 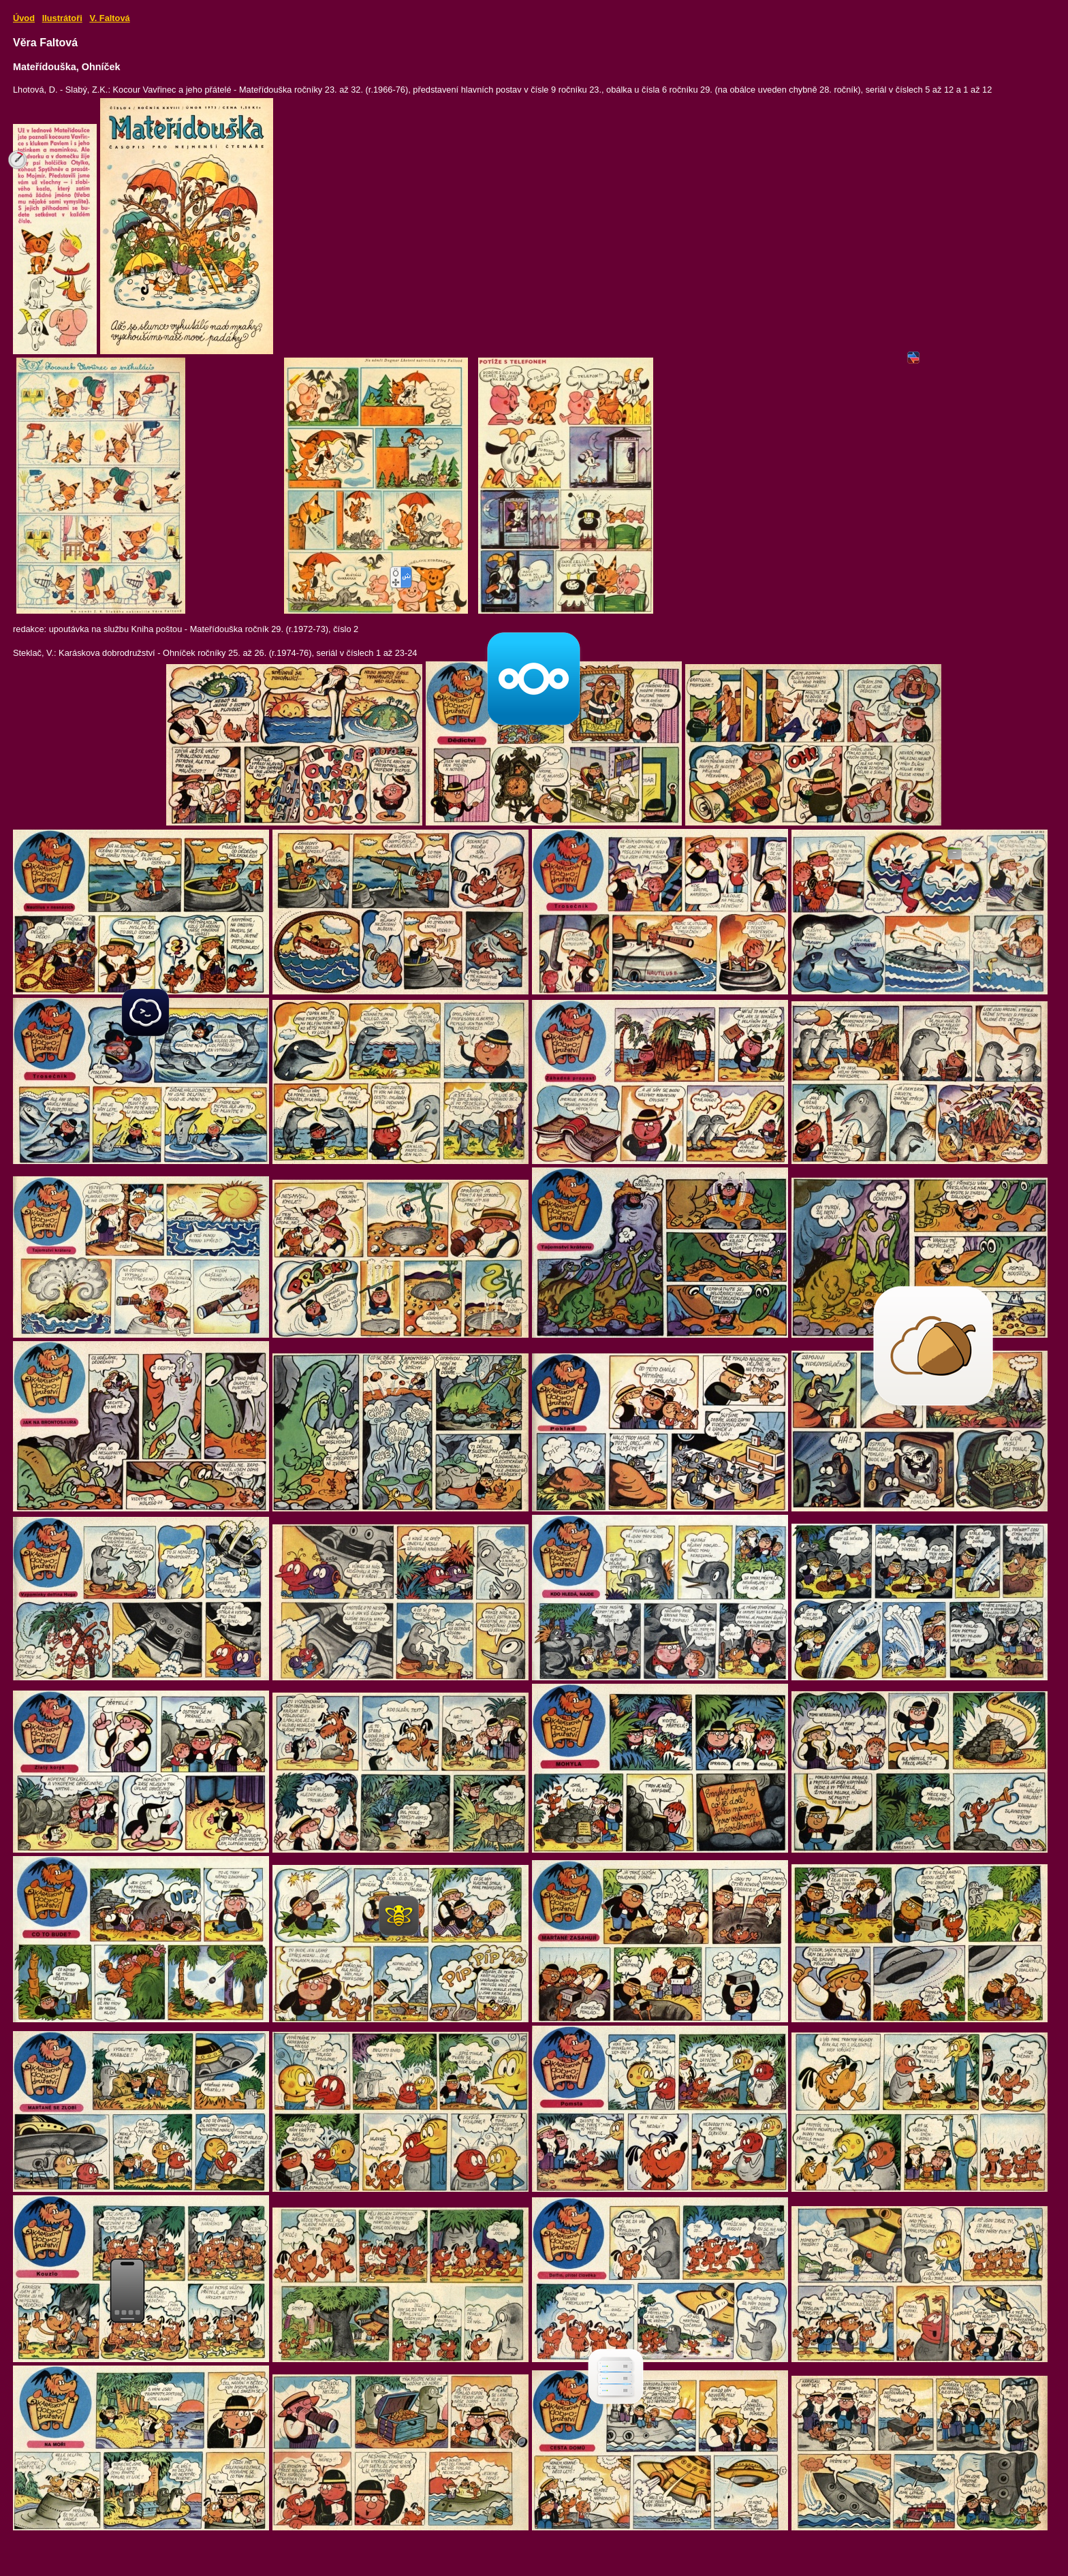 I want to click on open escambo currency or unit converter app, so click(x=913, y=358).